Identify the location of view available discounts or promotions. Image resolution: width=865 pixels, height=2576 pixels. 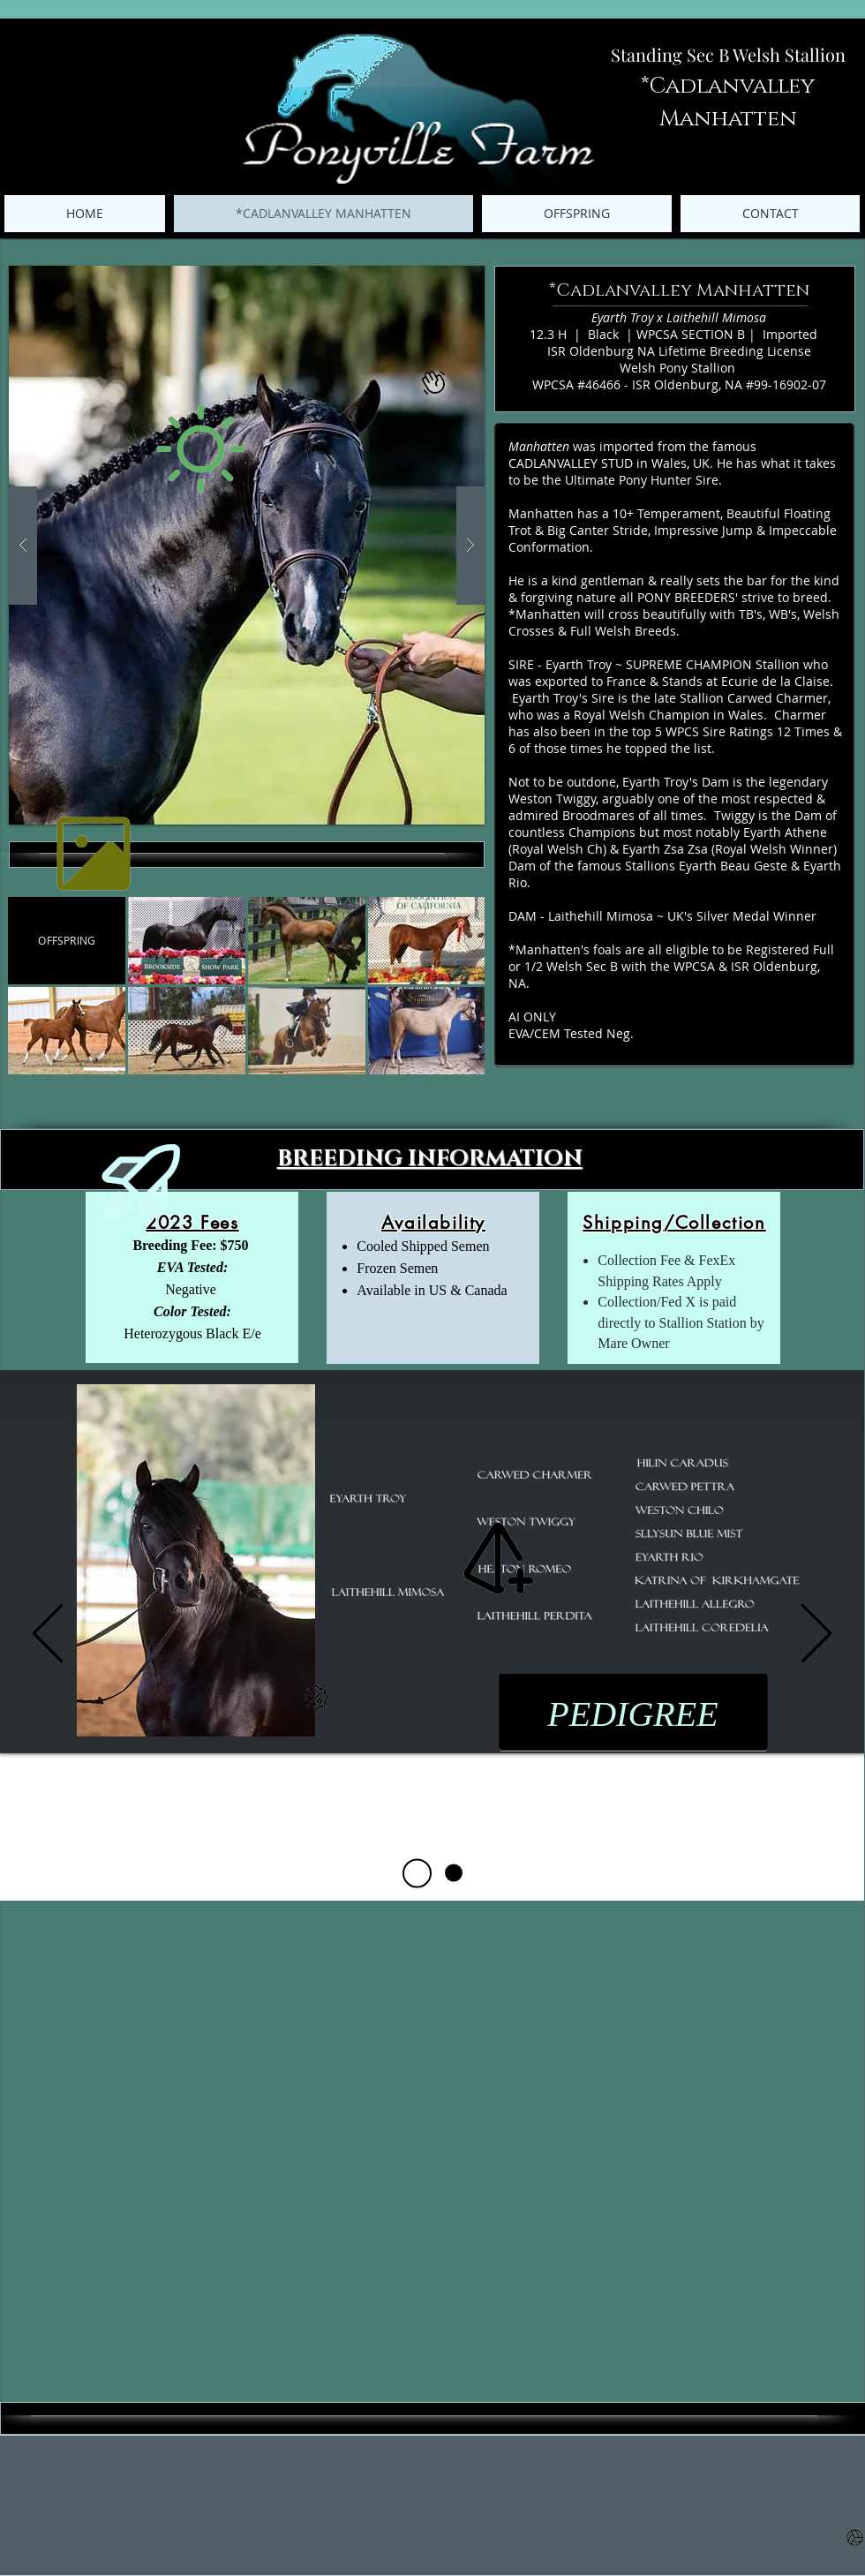
(316, 1698).